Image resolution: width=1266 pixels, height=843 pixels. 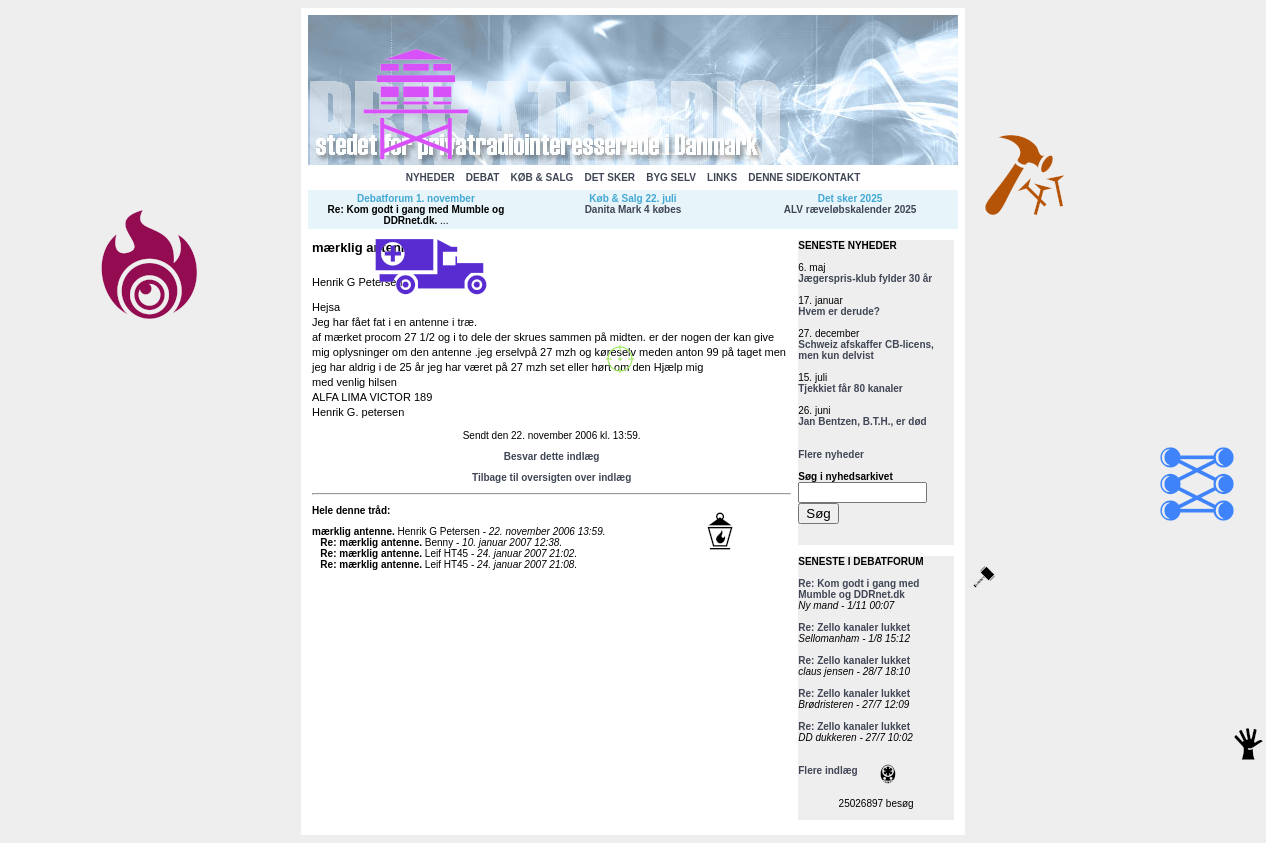 I want to click on high-five or wave gesture, so click(x=1248, y=744).